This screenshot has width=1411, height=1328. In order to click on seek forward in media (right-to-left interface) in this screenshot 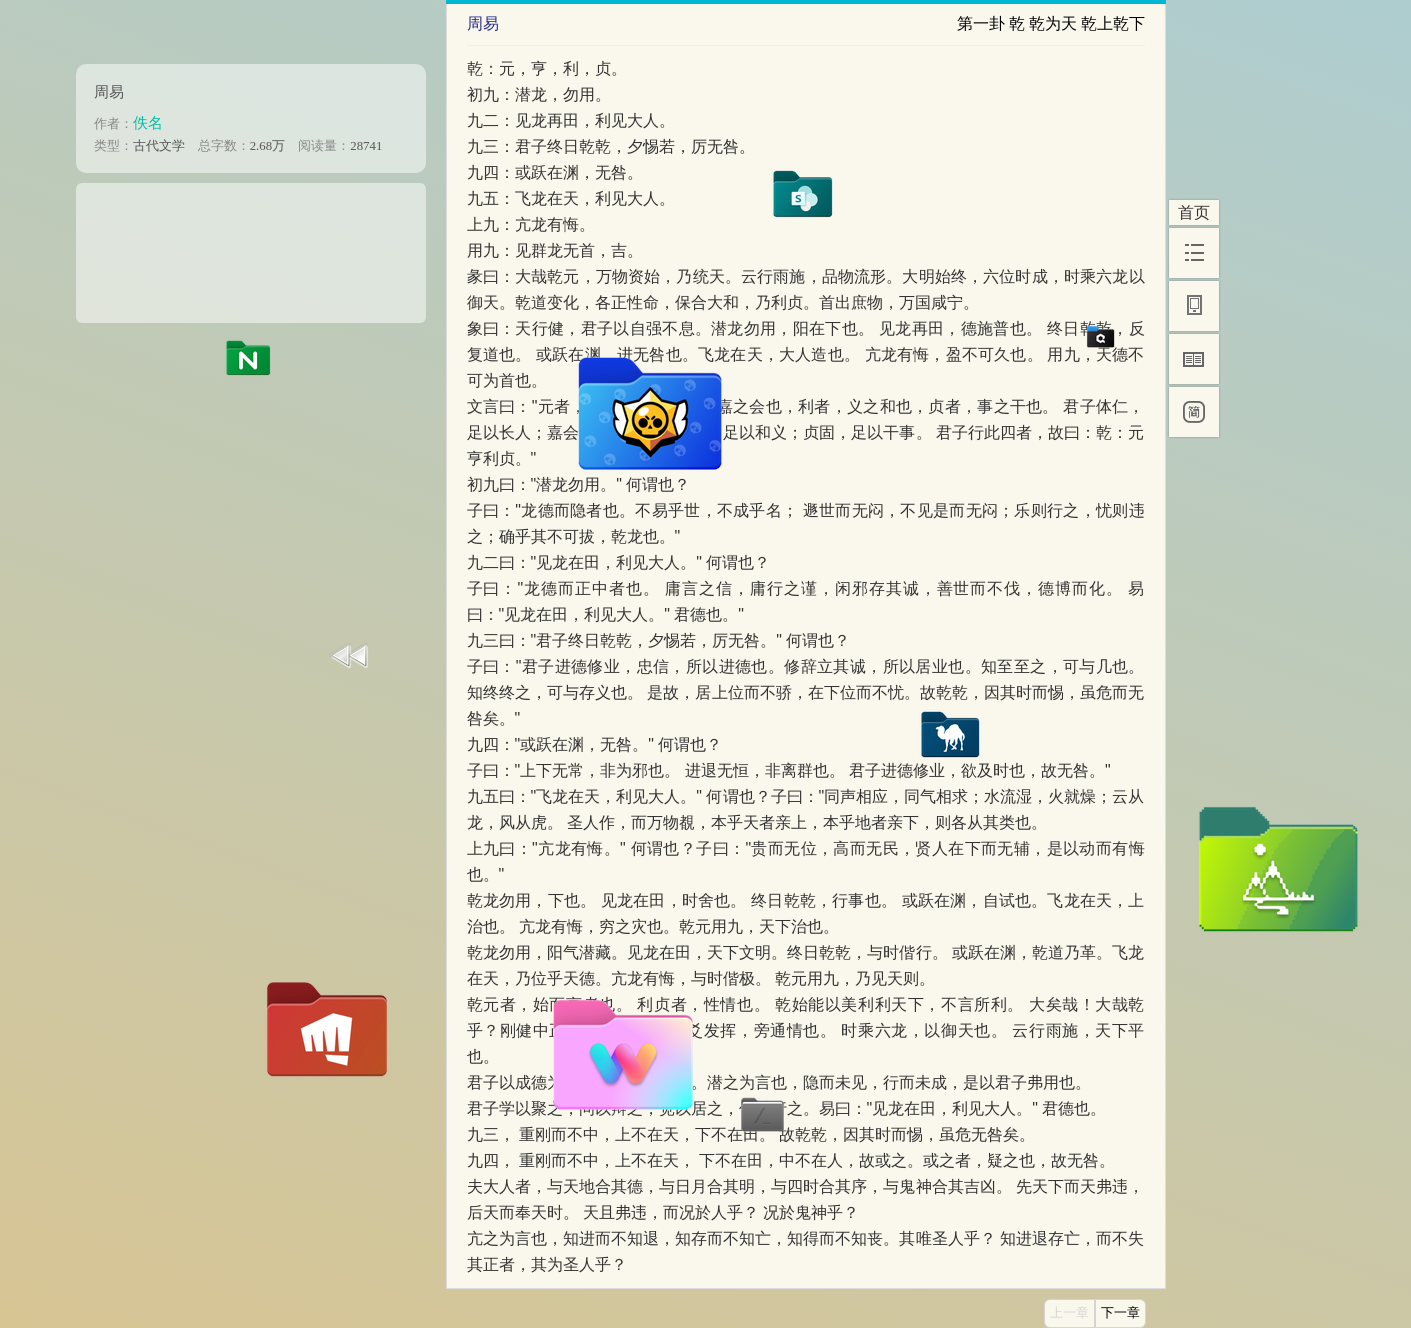, I will do `click(348, 655)`.